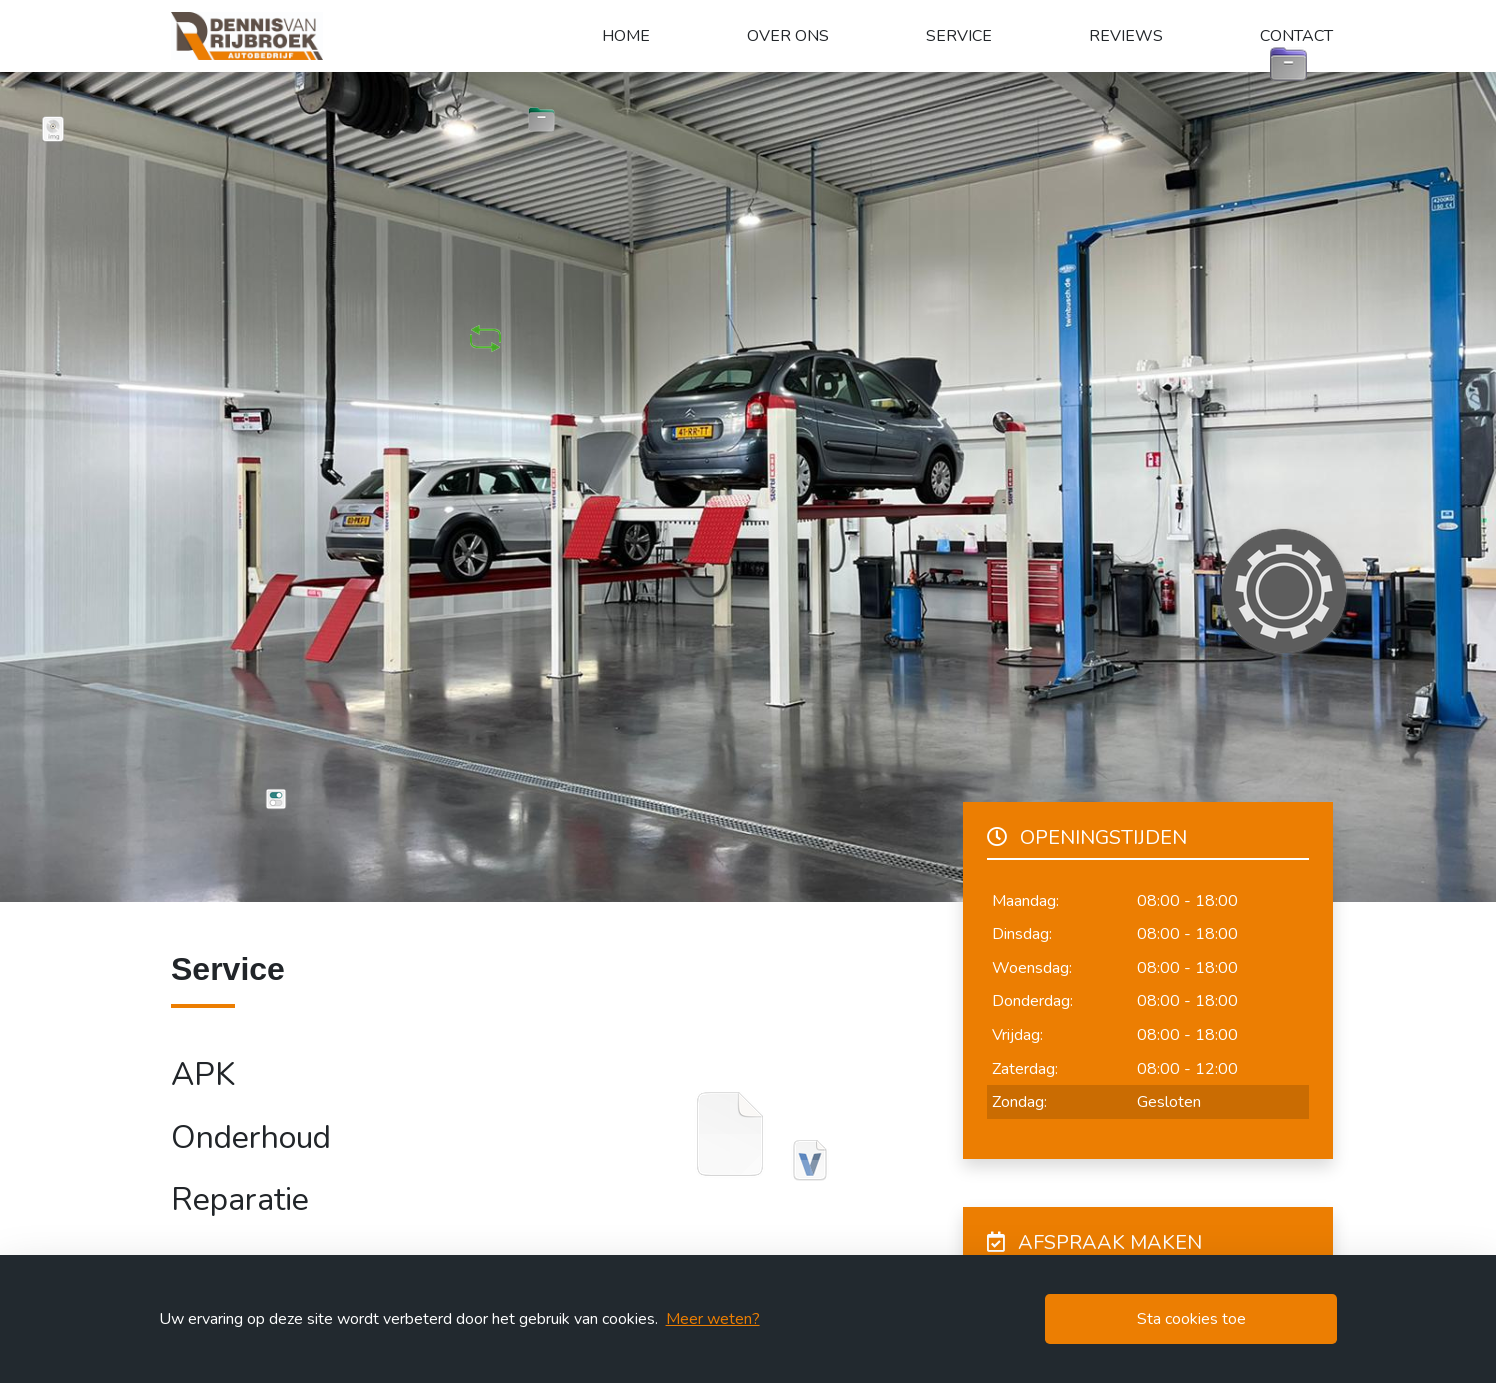  I want to click on open system settings or preferences, so click(276, 799).